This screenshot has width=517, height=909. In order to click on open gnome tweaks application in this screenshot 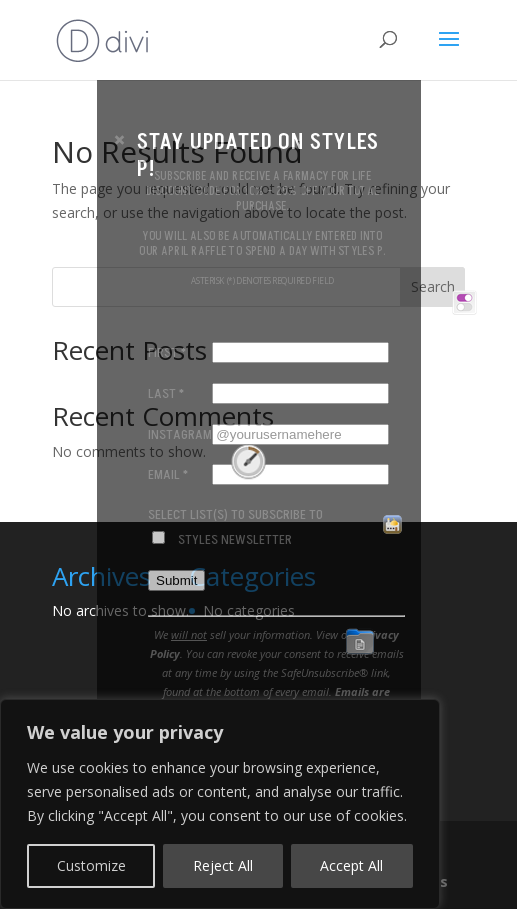, I will do `click(464, 302)`.